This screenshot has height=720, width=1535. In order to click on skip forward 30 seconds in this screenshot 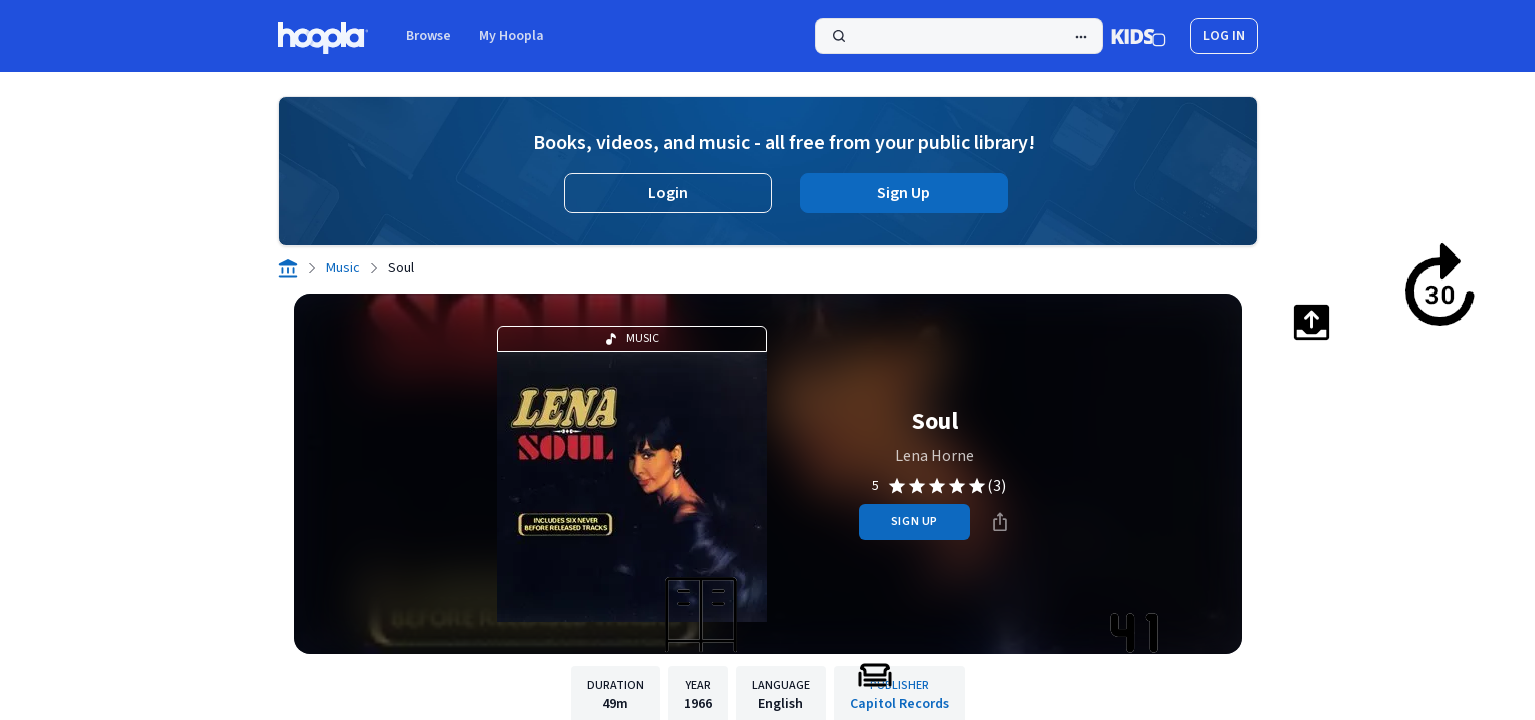, I will do `click(1440, 287)`.